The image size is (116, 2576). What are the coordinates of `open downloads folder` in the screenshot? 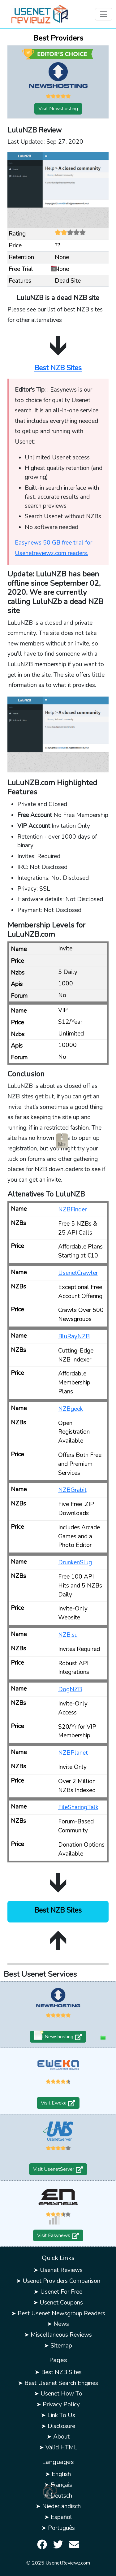 It's located at (103, 2038).